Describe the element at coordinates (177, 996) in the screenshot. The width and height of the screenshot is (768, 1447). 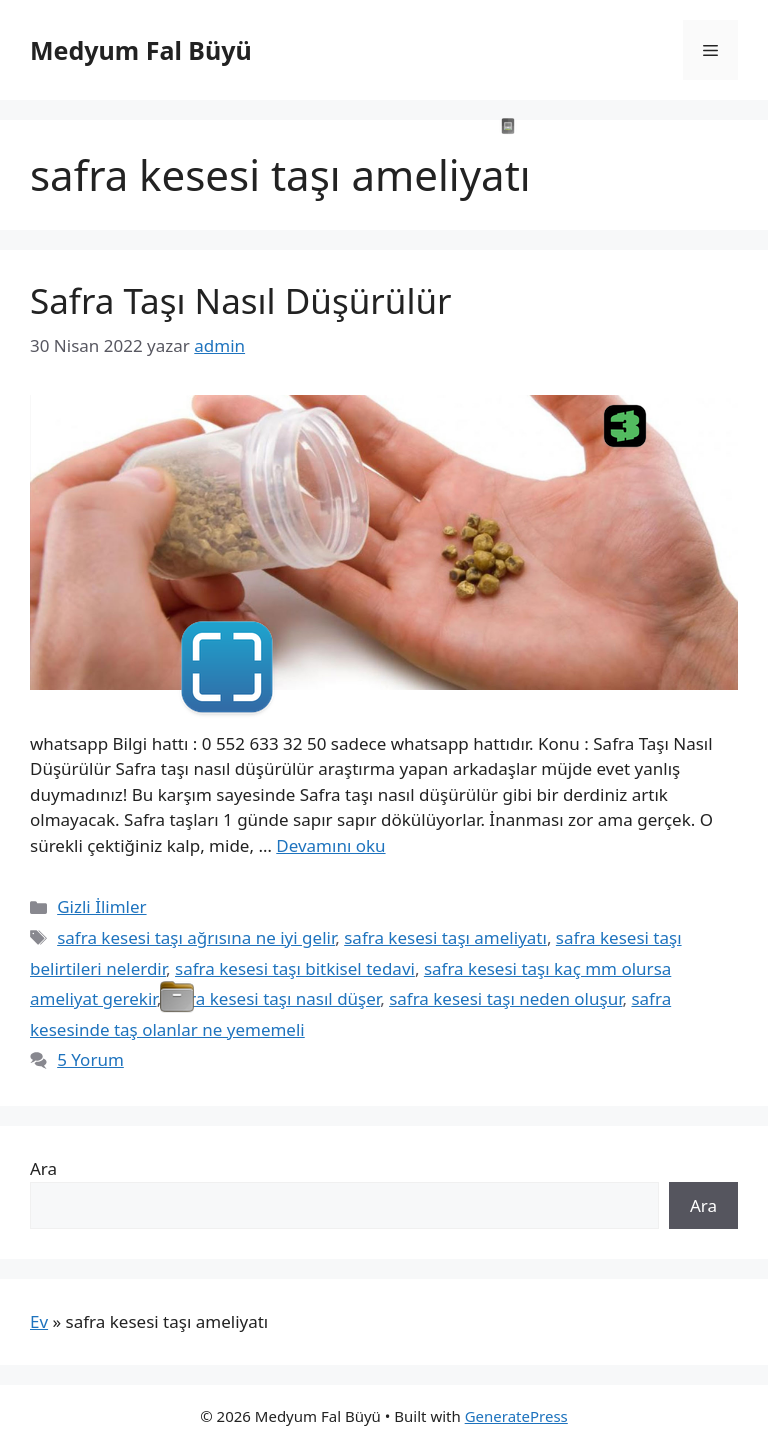
I see `open the file manager application` at that location.